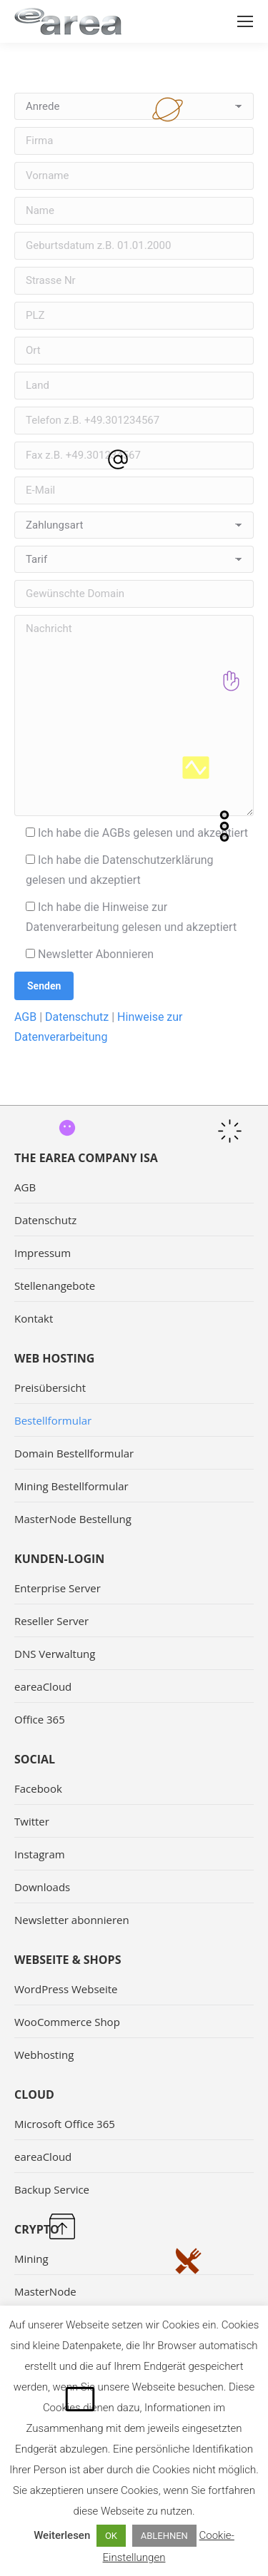 This screenshot has width=268, height=2576. I want to click on enter an email address, so click(118, 459).